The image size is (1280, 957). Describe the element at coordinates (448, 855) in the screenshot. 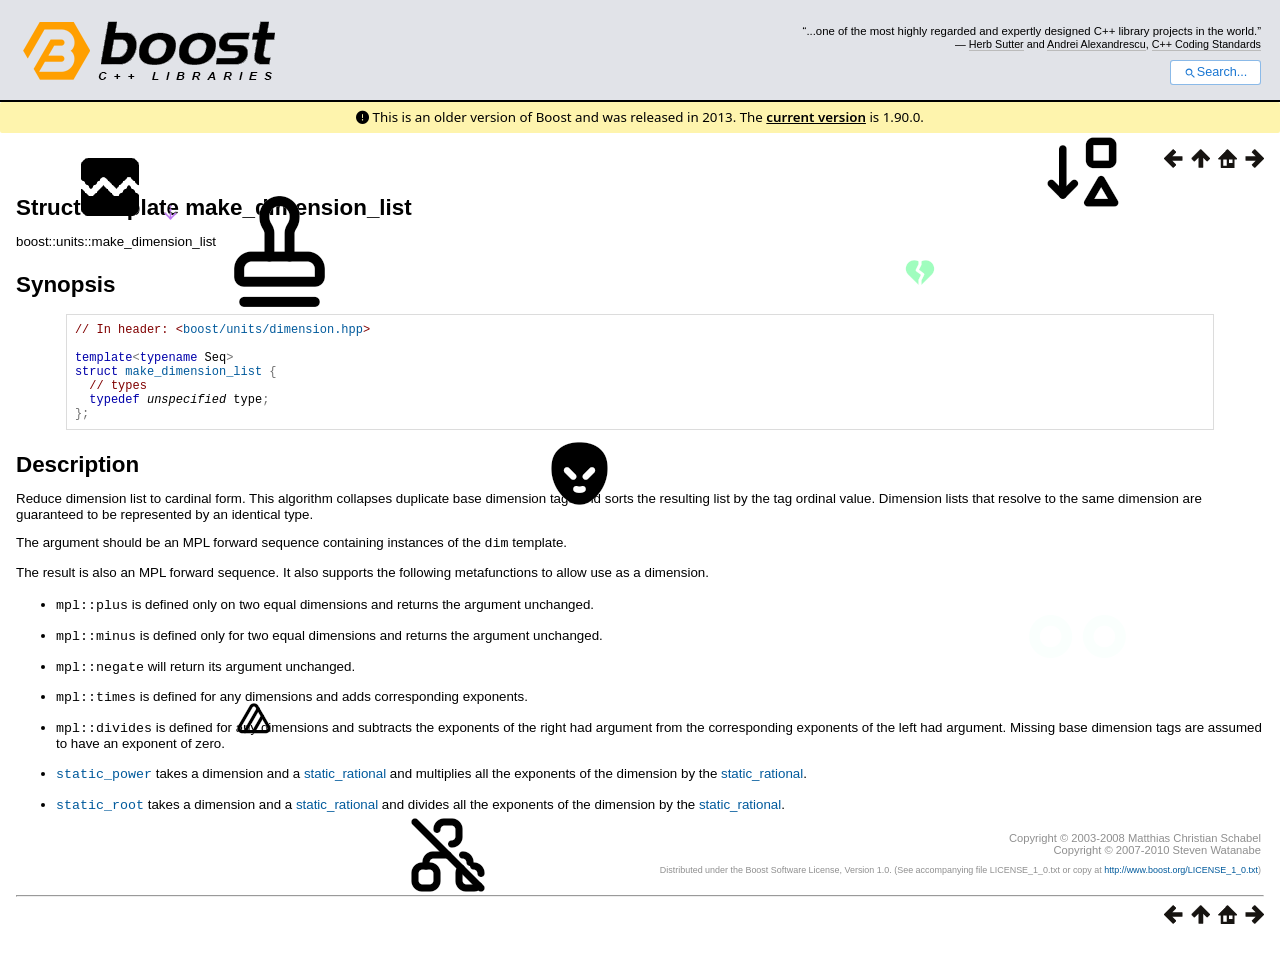

I see `disable site structure view` at that location.